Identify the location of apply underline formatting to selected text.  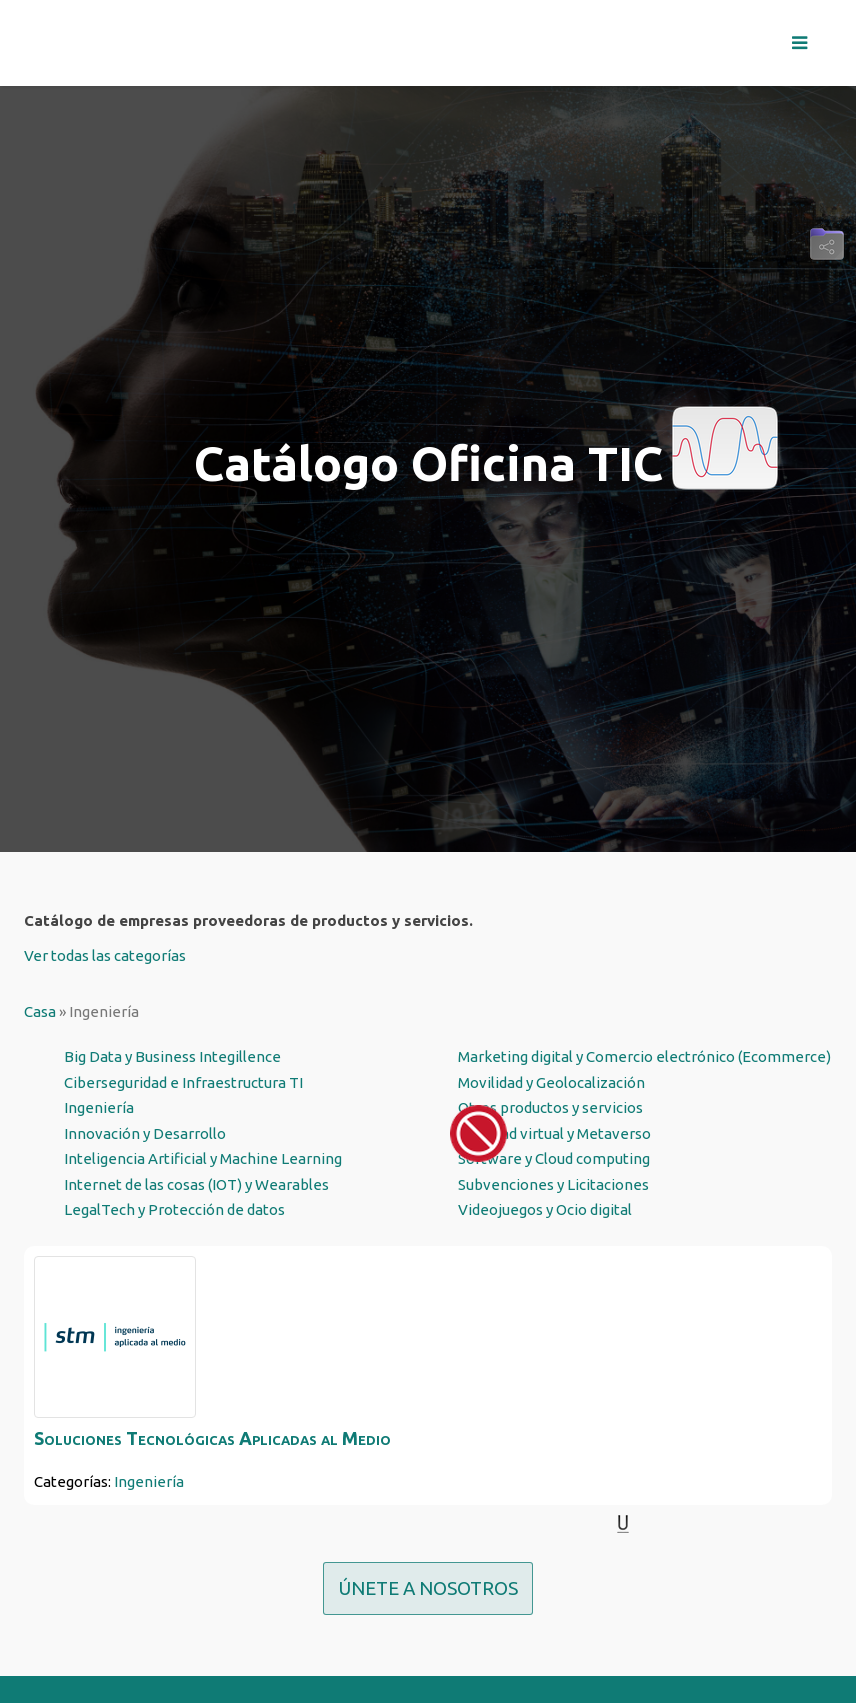
(623, 1524).